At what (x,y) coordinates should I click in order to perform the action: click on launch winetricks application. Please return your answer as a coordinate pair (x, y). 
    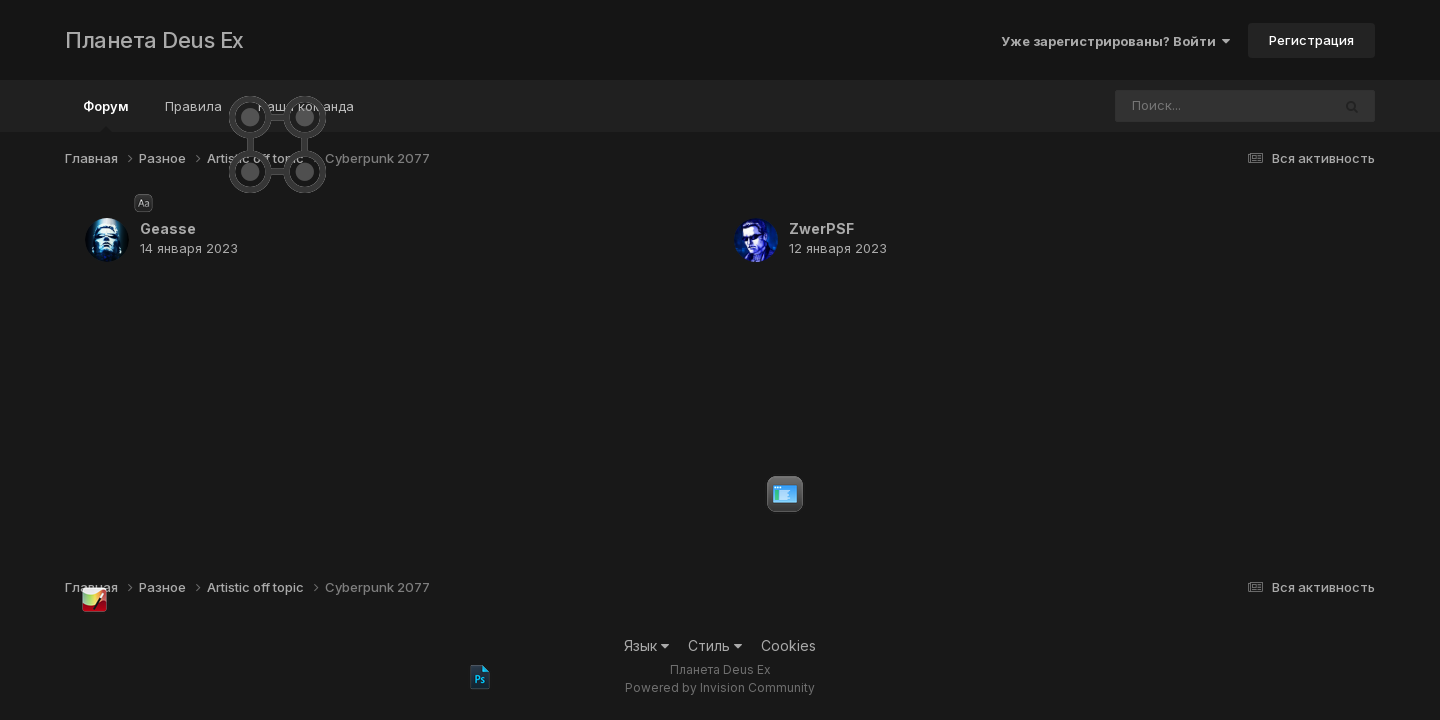
    Looking at the image, I should click on (94, 599).